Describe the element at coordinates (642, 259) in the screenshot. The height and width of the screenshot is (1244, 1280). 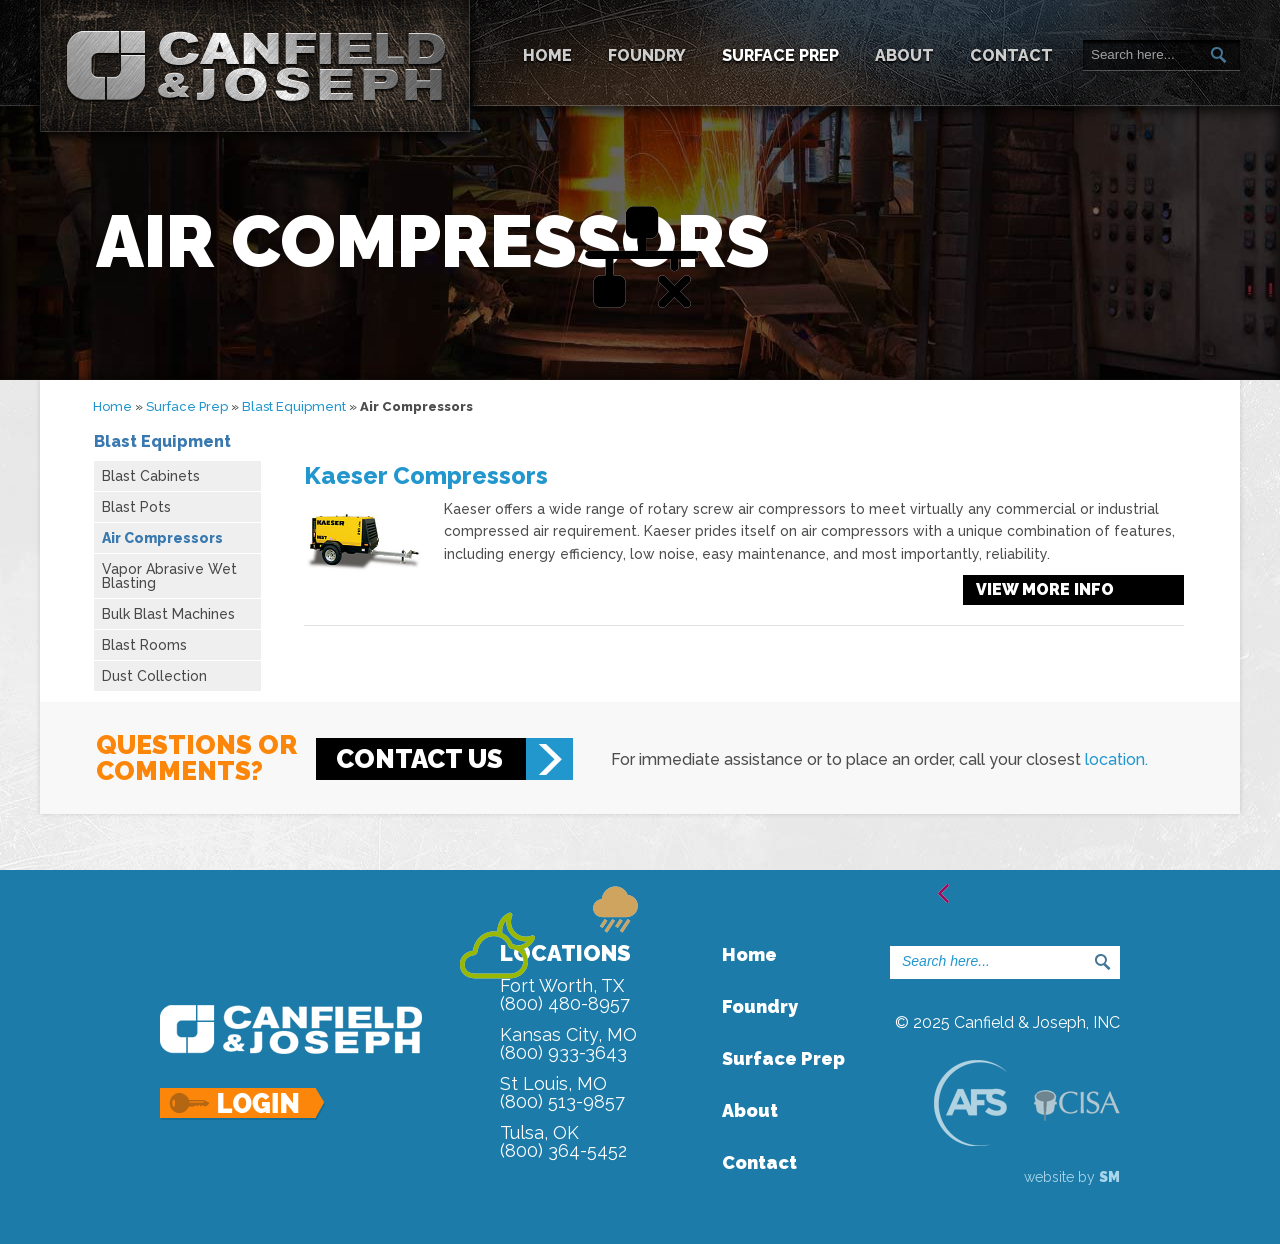
I see `network connection failed or unavailable` at that location.